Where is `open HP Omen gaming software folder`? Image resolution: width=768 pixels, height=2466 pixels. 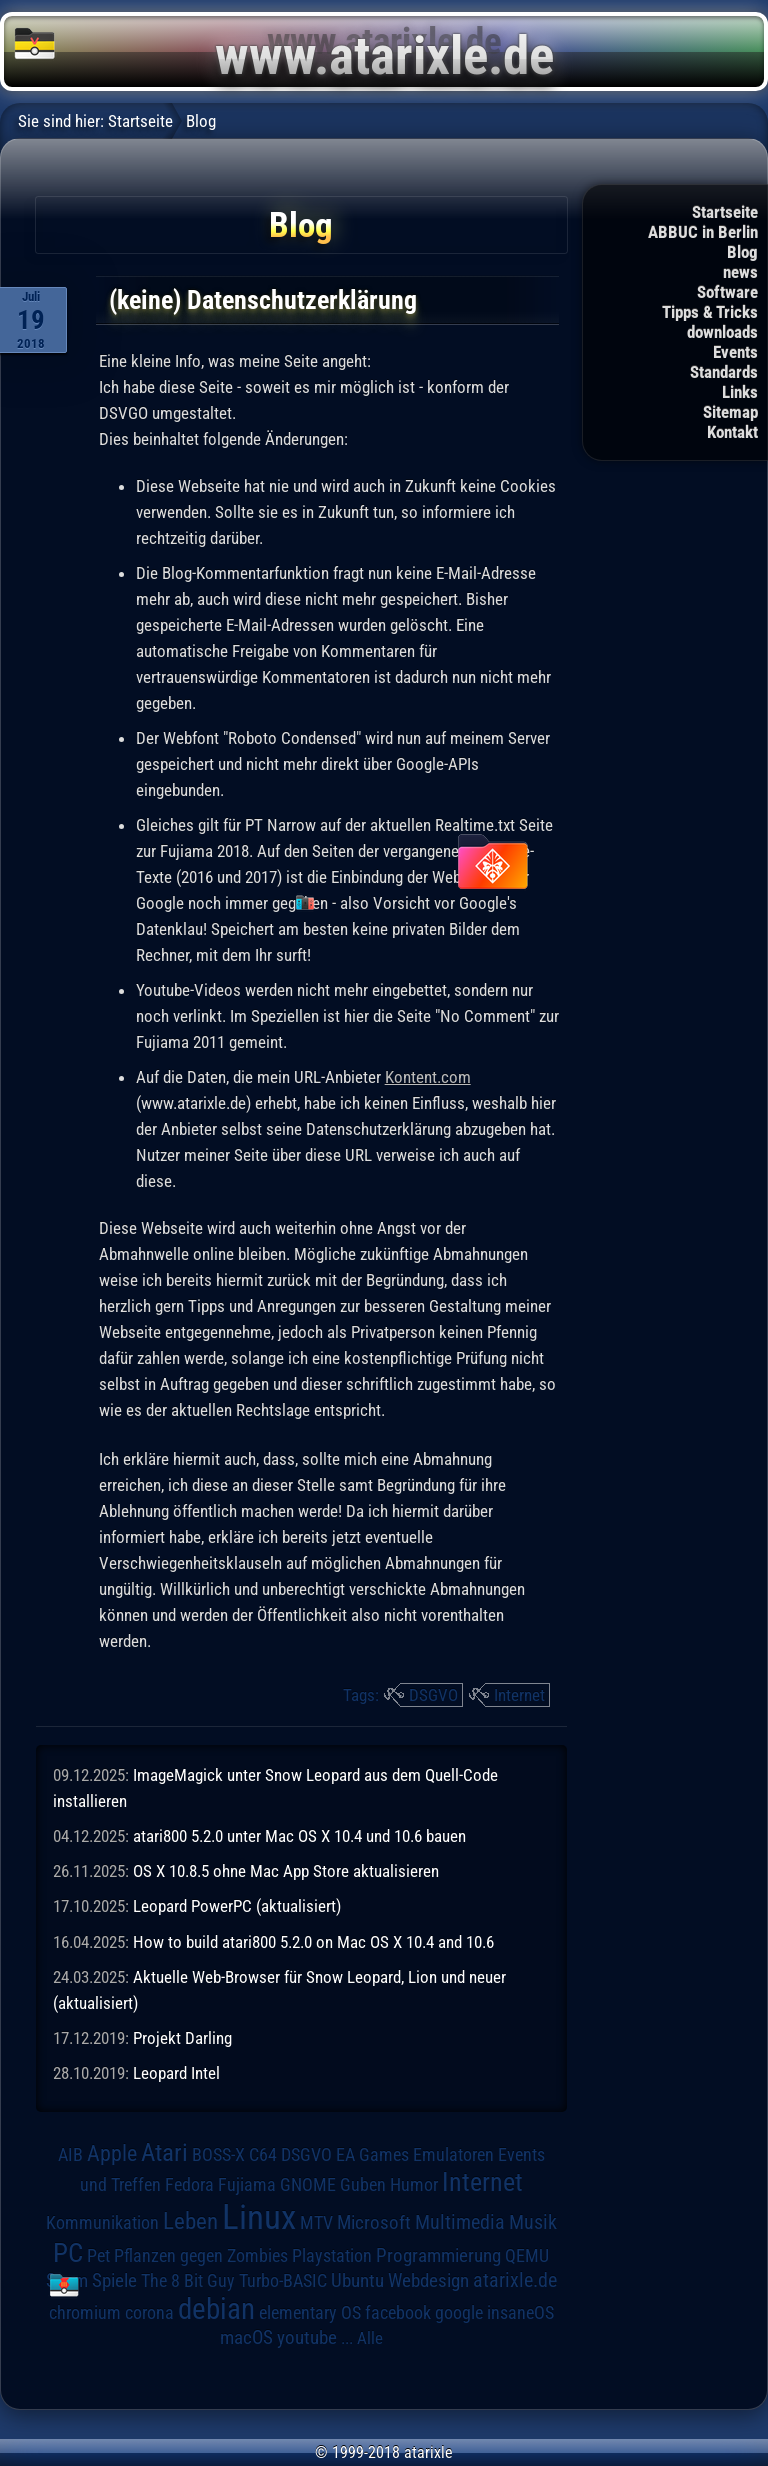 open HP Omen gaming software folder is located at coordinates (492, 863).